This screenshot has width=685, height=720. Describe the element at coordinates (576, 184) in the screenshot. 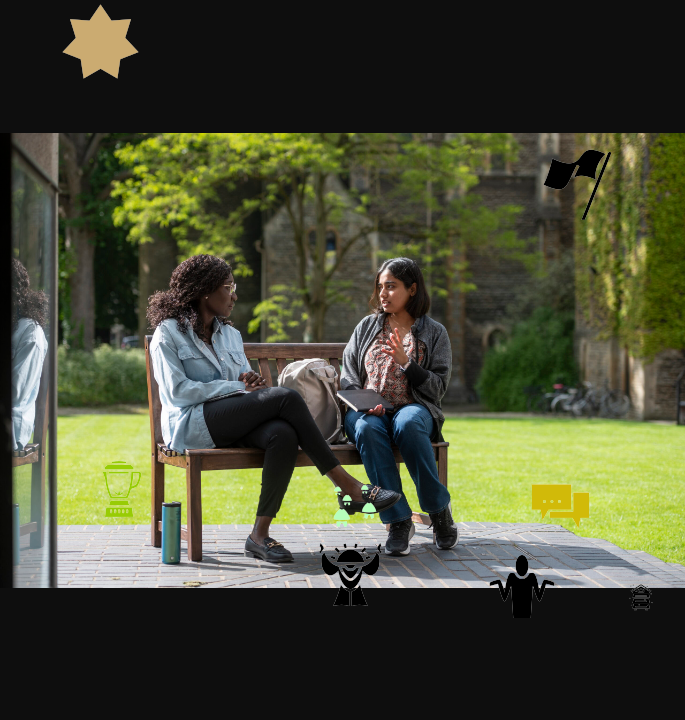

I see `mark a checkpoint or milestone` at that location.